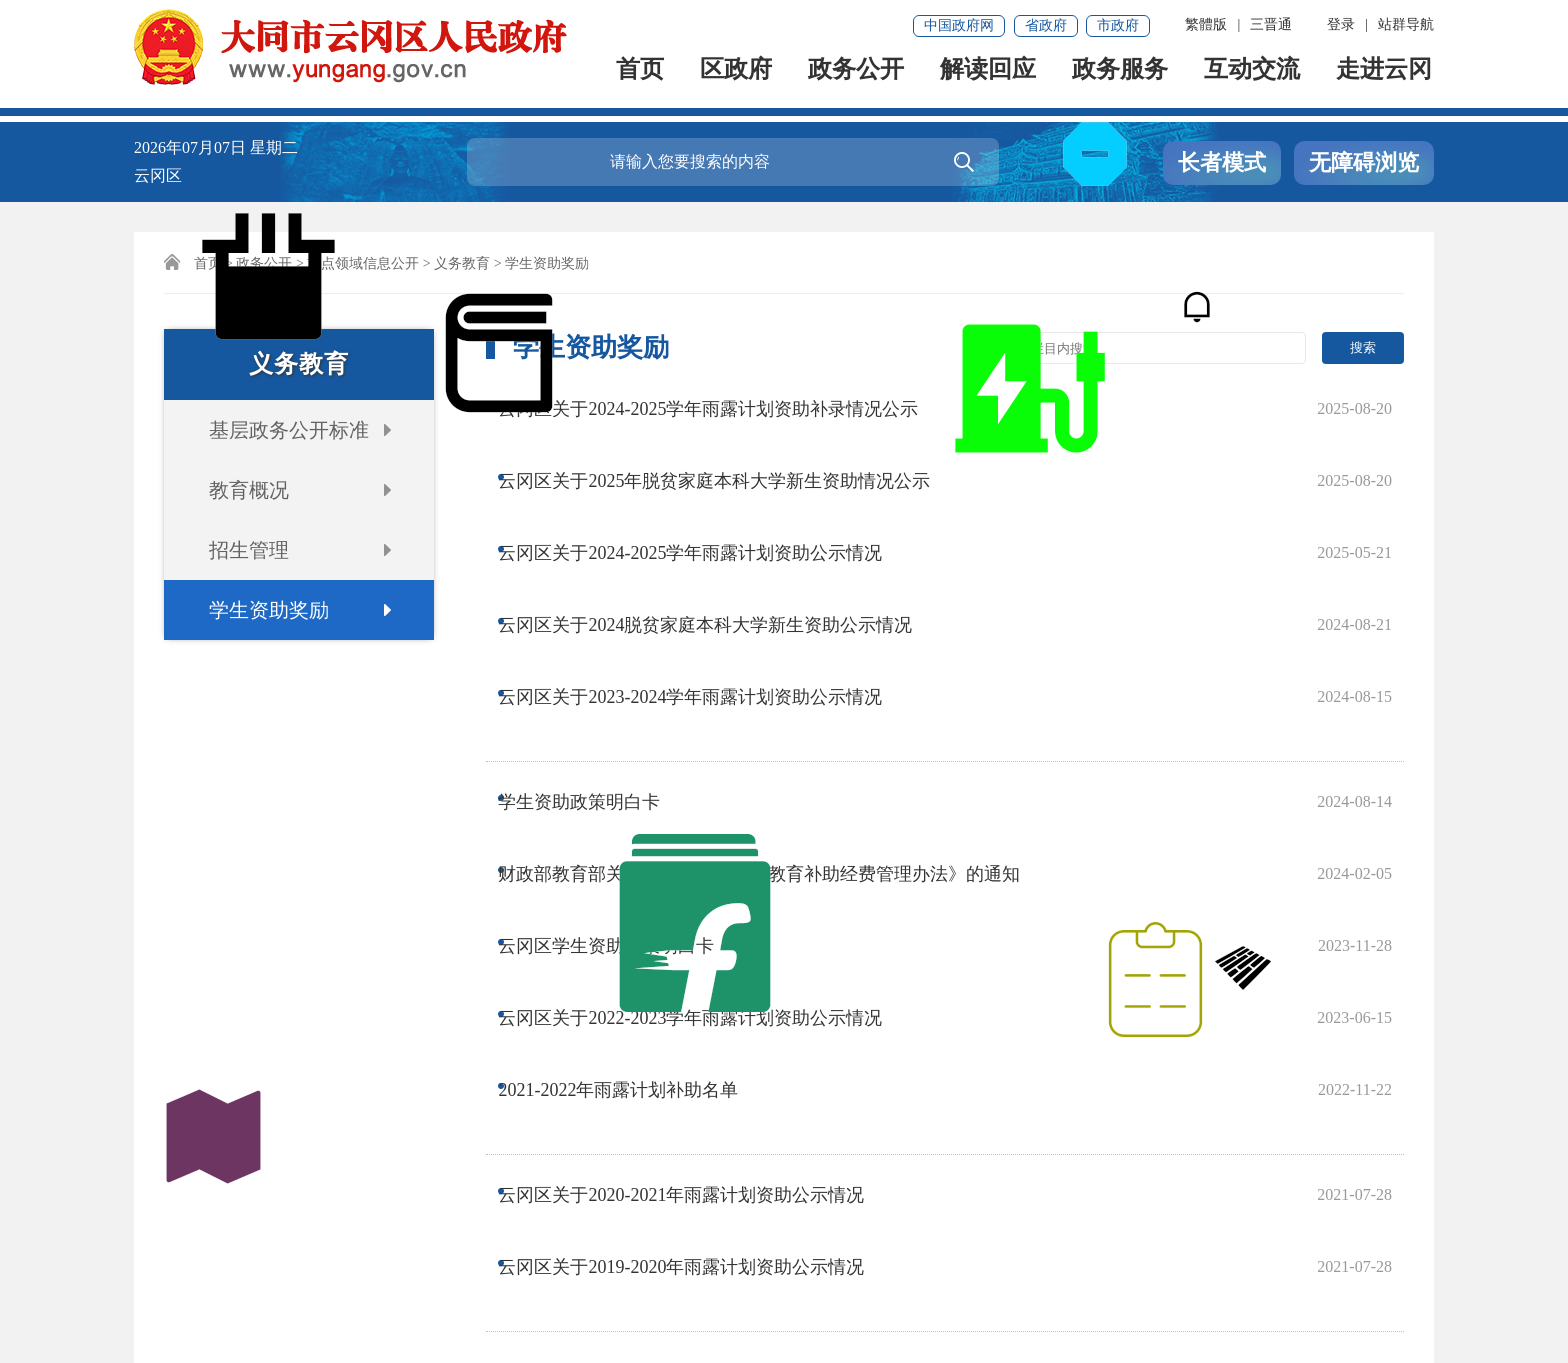 The image size is (1568, 1363). Describe the element at coordinates (1155, 979) in the screenshot. I see `react hook form library logo` at that location.